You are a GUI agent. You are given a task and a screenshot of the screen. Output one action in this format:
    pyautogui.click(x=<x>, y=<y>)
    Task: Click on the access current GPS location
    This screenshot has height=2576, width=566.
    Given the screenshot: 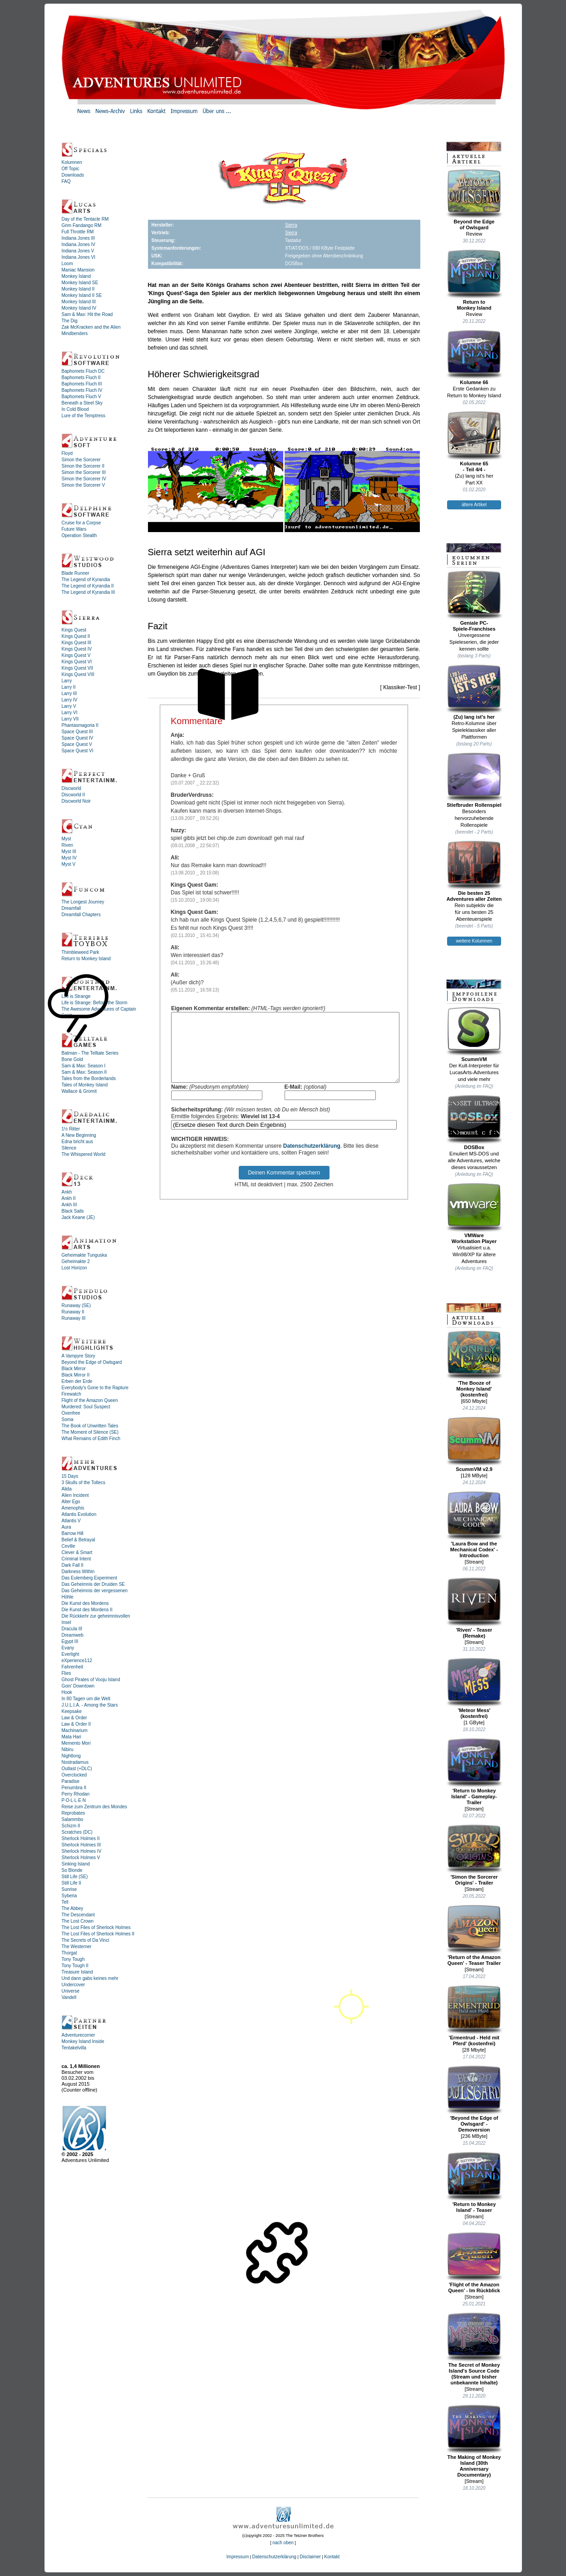 What is the action you would take?
    pyautogui.click(x=351, y=2007)
    